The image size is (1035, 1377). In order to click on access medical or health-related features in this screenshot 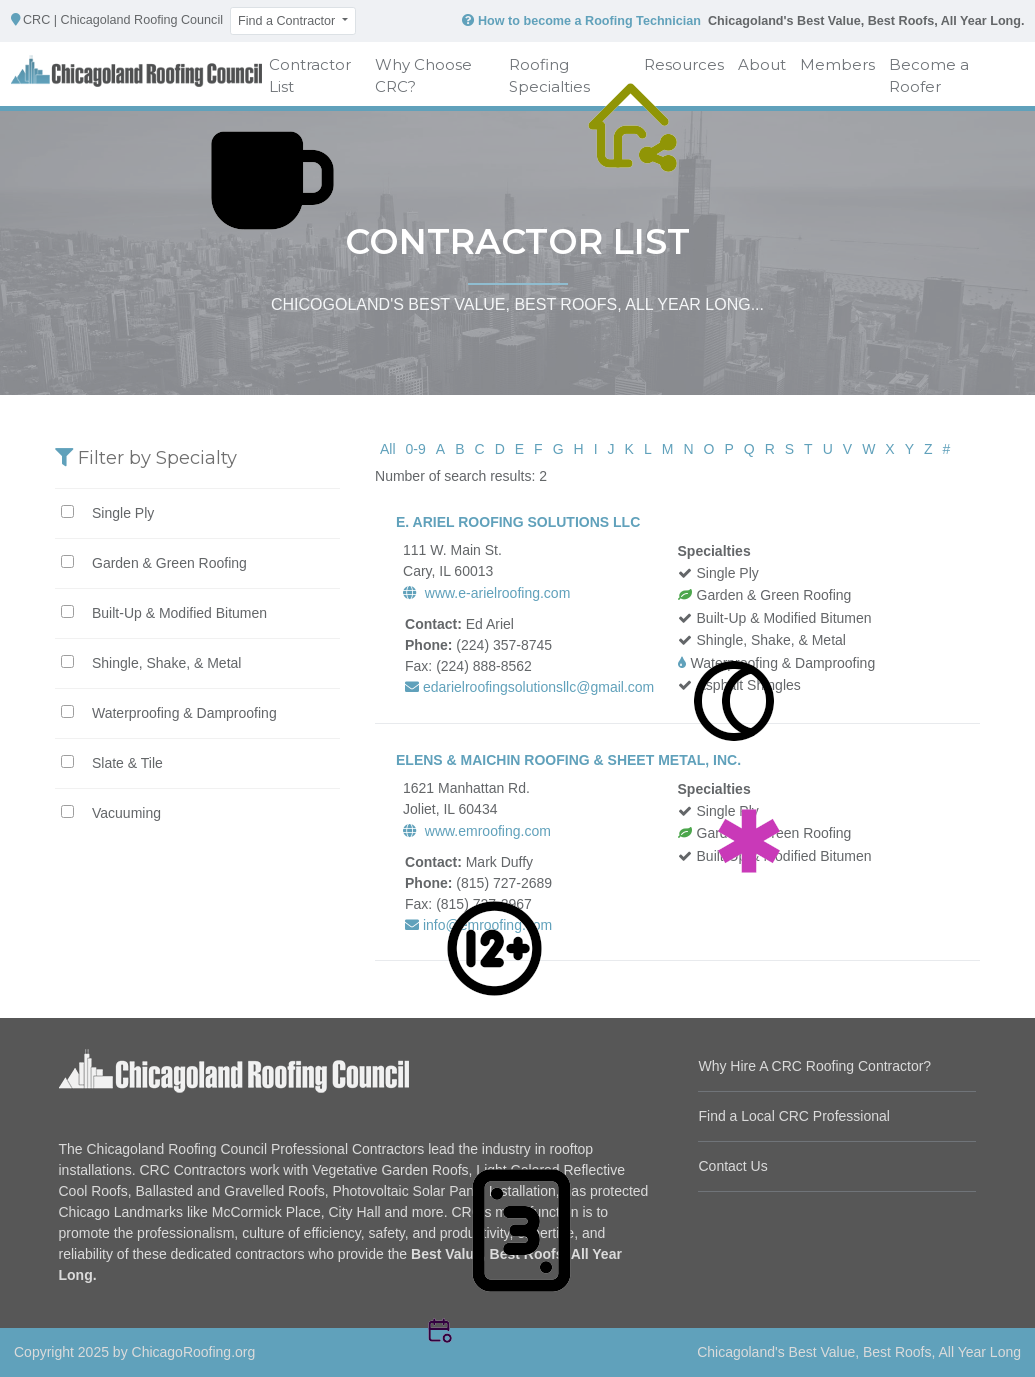, I will do `click(749, 841)`.